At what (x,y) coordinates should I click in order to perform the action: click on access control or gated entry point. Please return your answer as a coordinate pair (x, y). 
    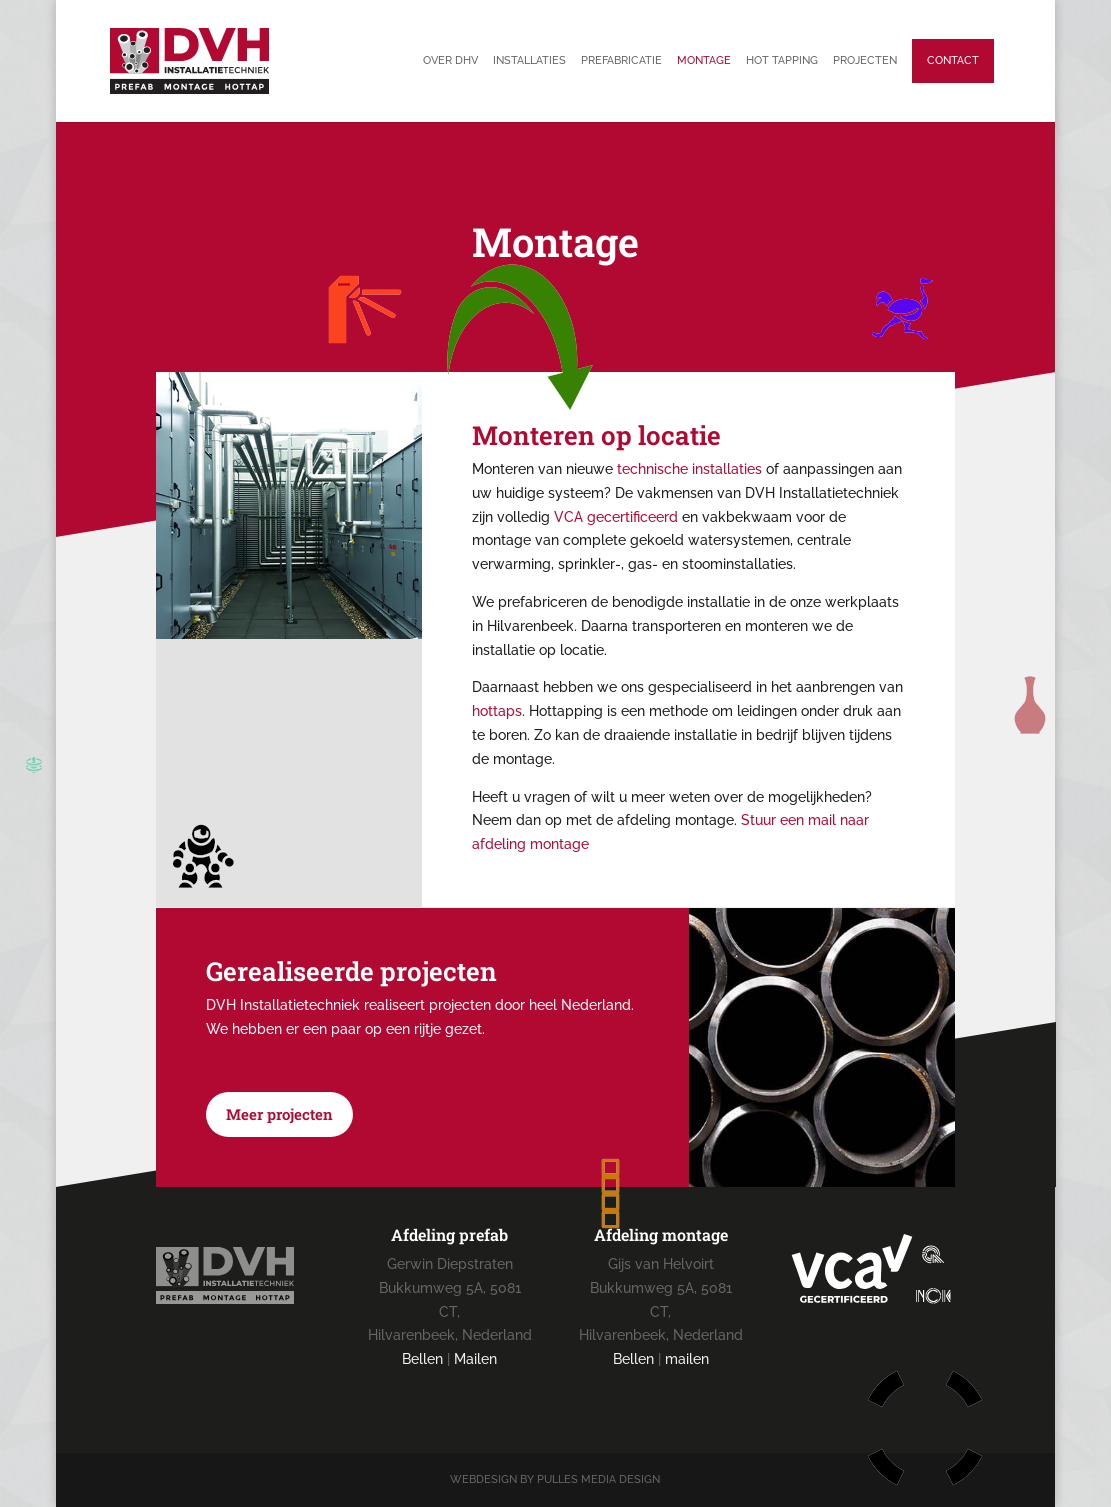
    Looking at the image, I should click on (365, 307).